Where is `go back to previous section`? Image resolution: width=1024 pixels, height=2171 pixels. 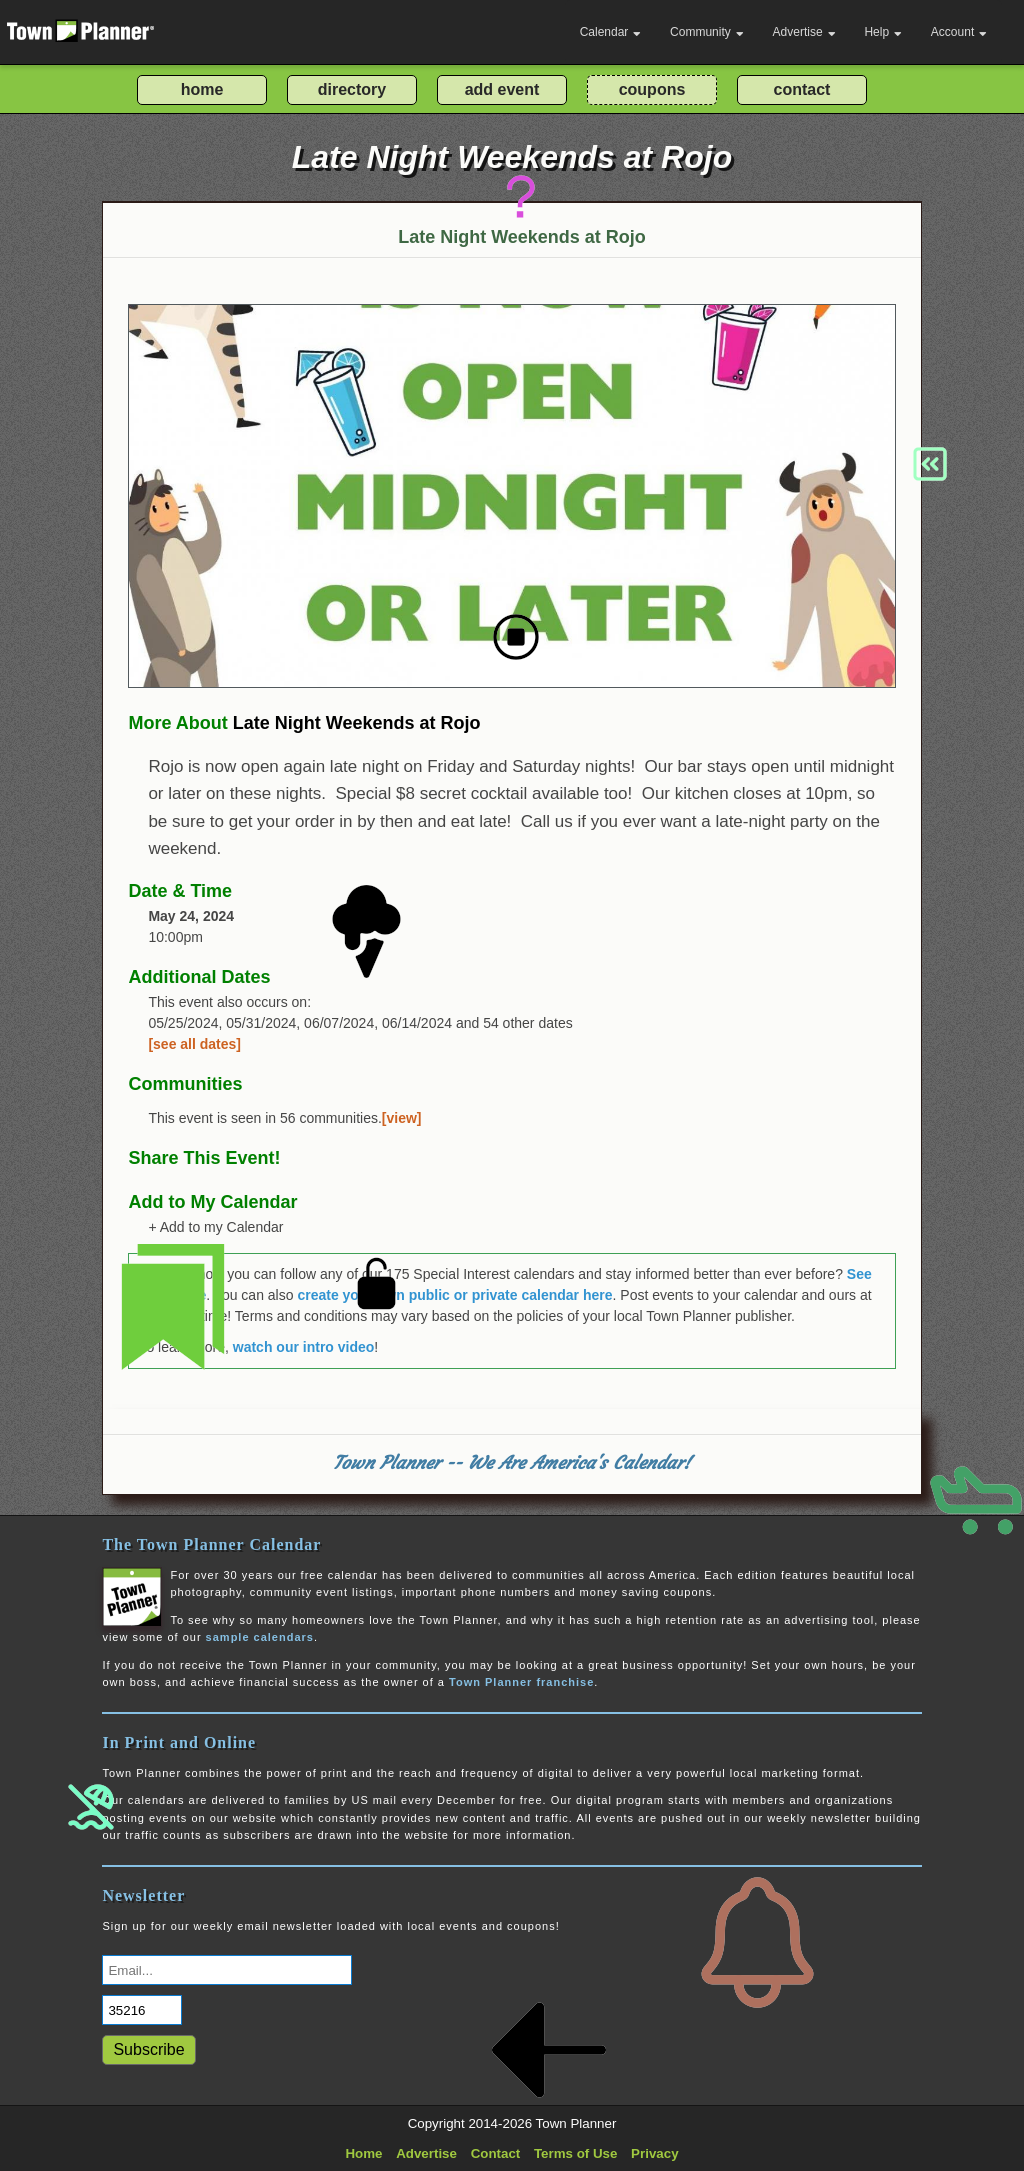
go back to previous section is located at coordinates (930, 464).